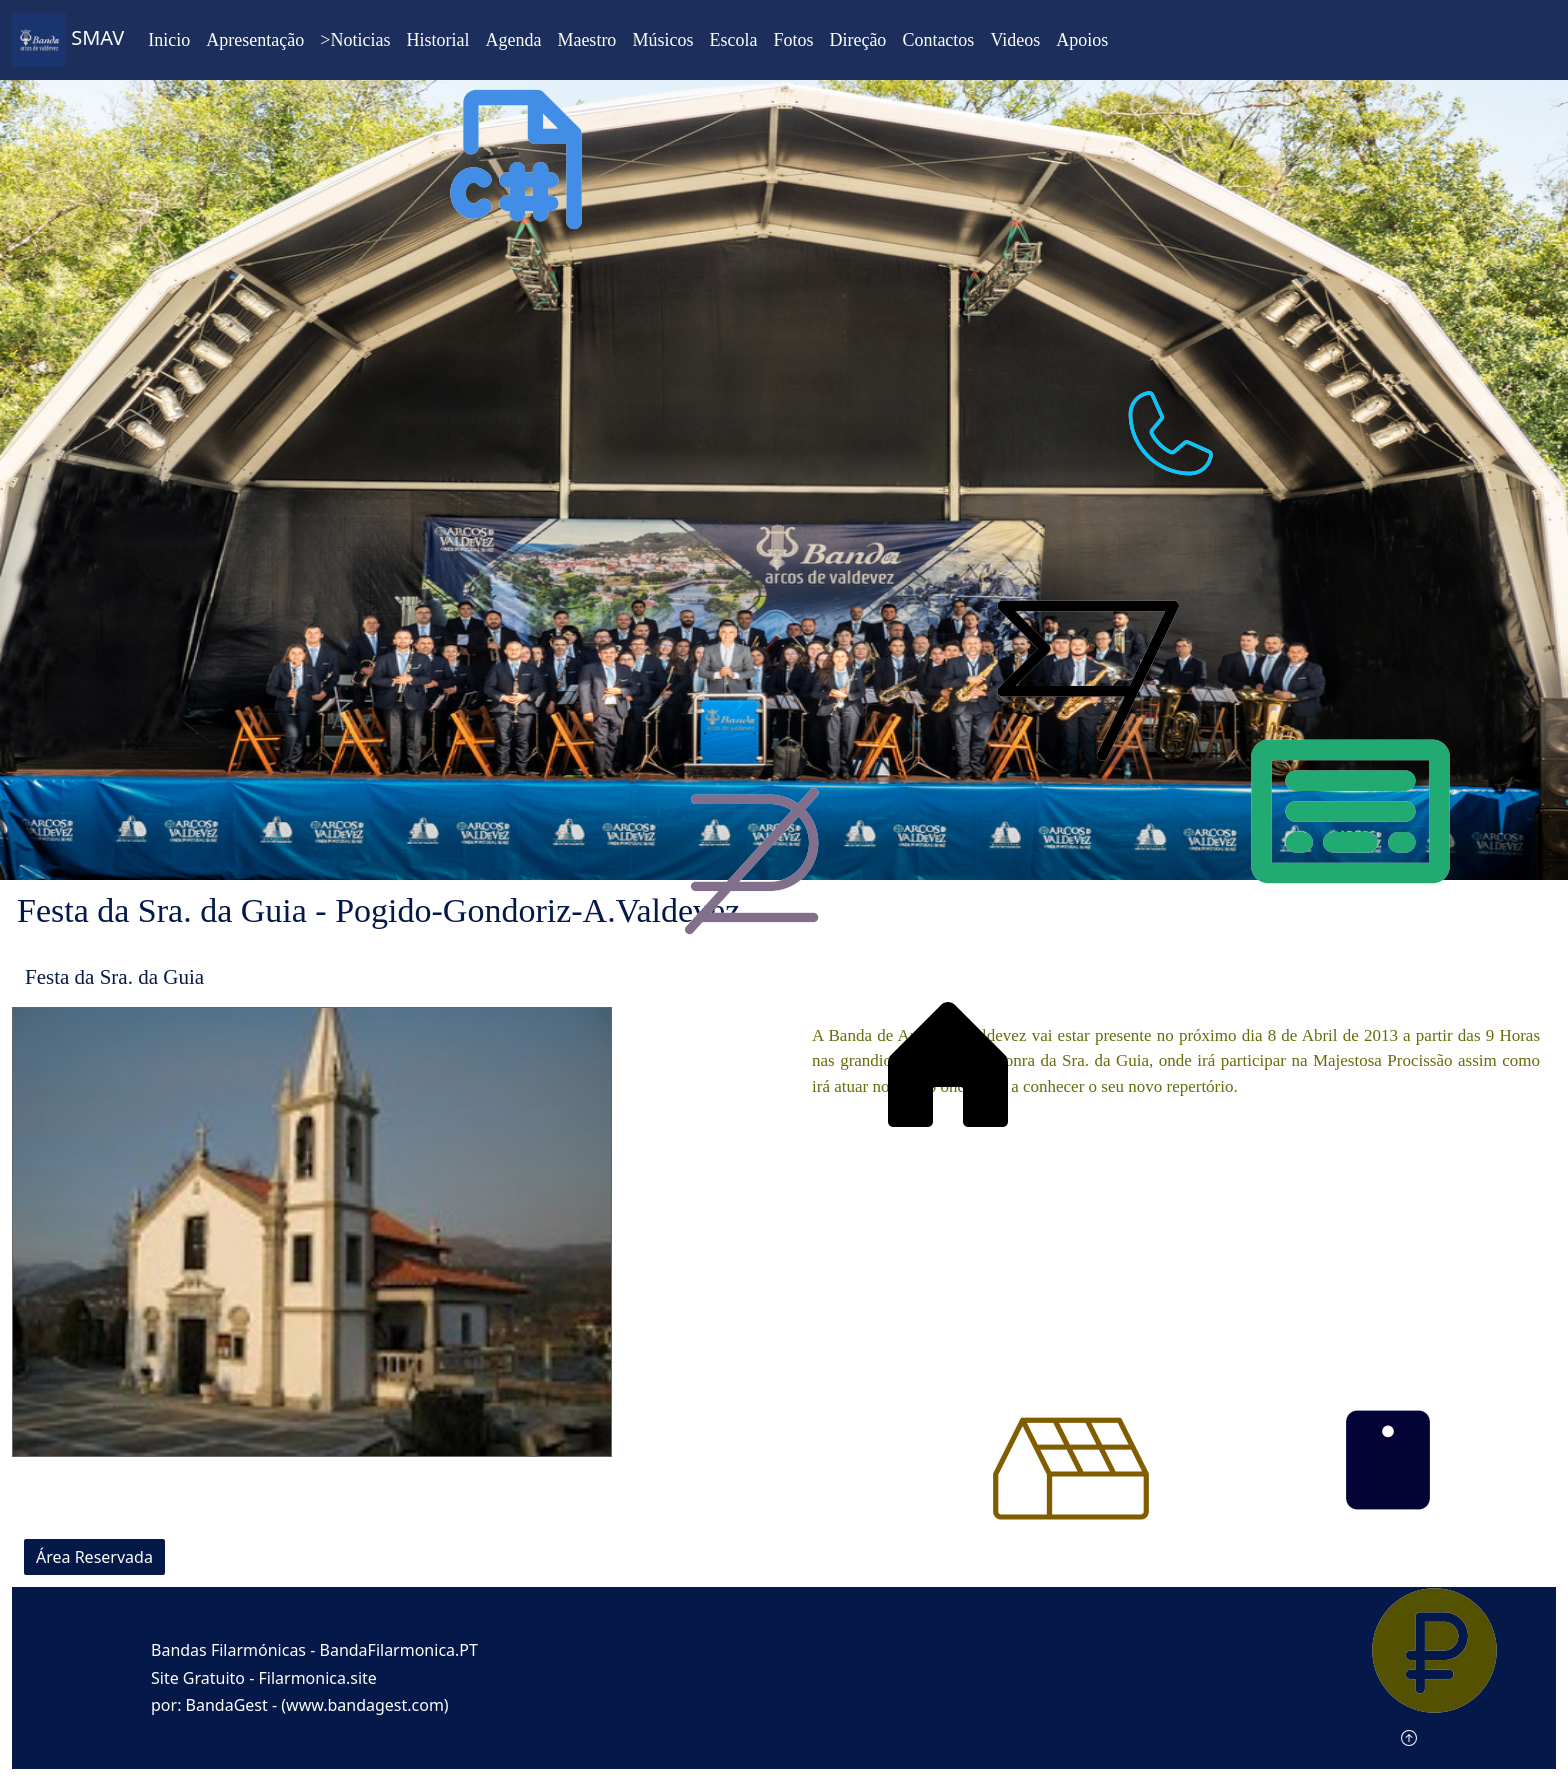  I want to click on navigate to home screen, so click(948, 1067).